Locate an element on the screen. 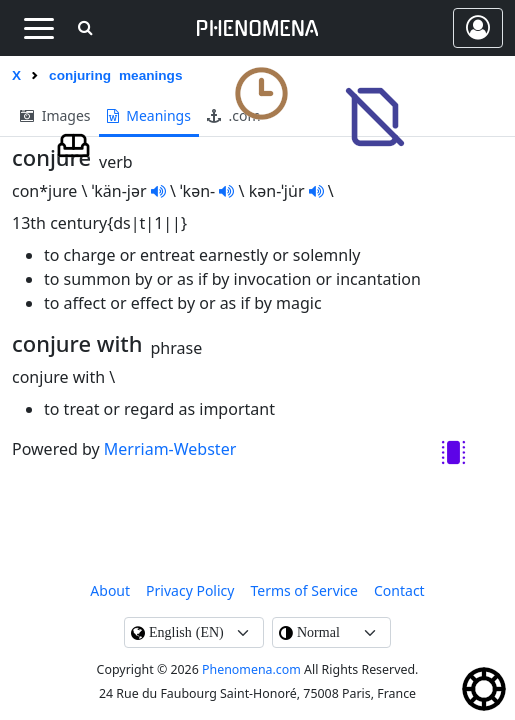 This screenshot has height=720, width=515. view container or package contents is located at coordinates (453, 452).